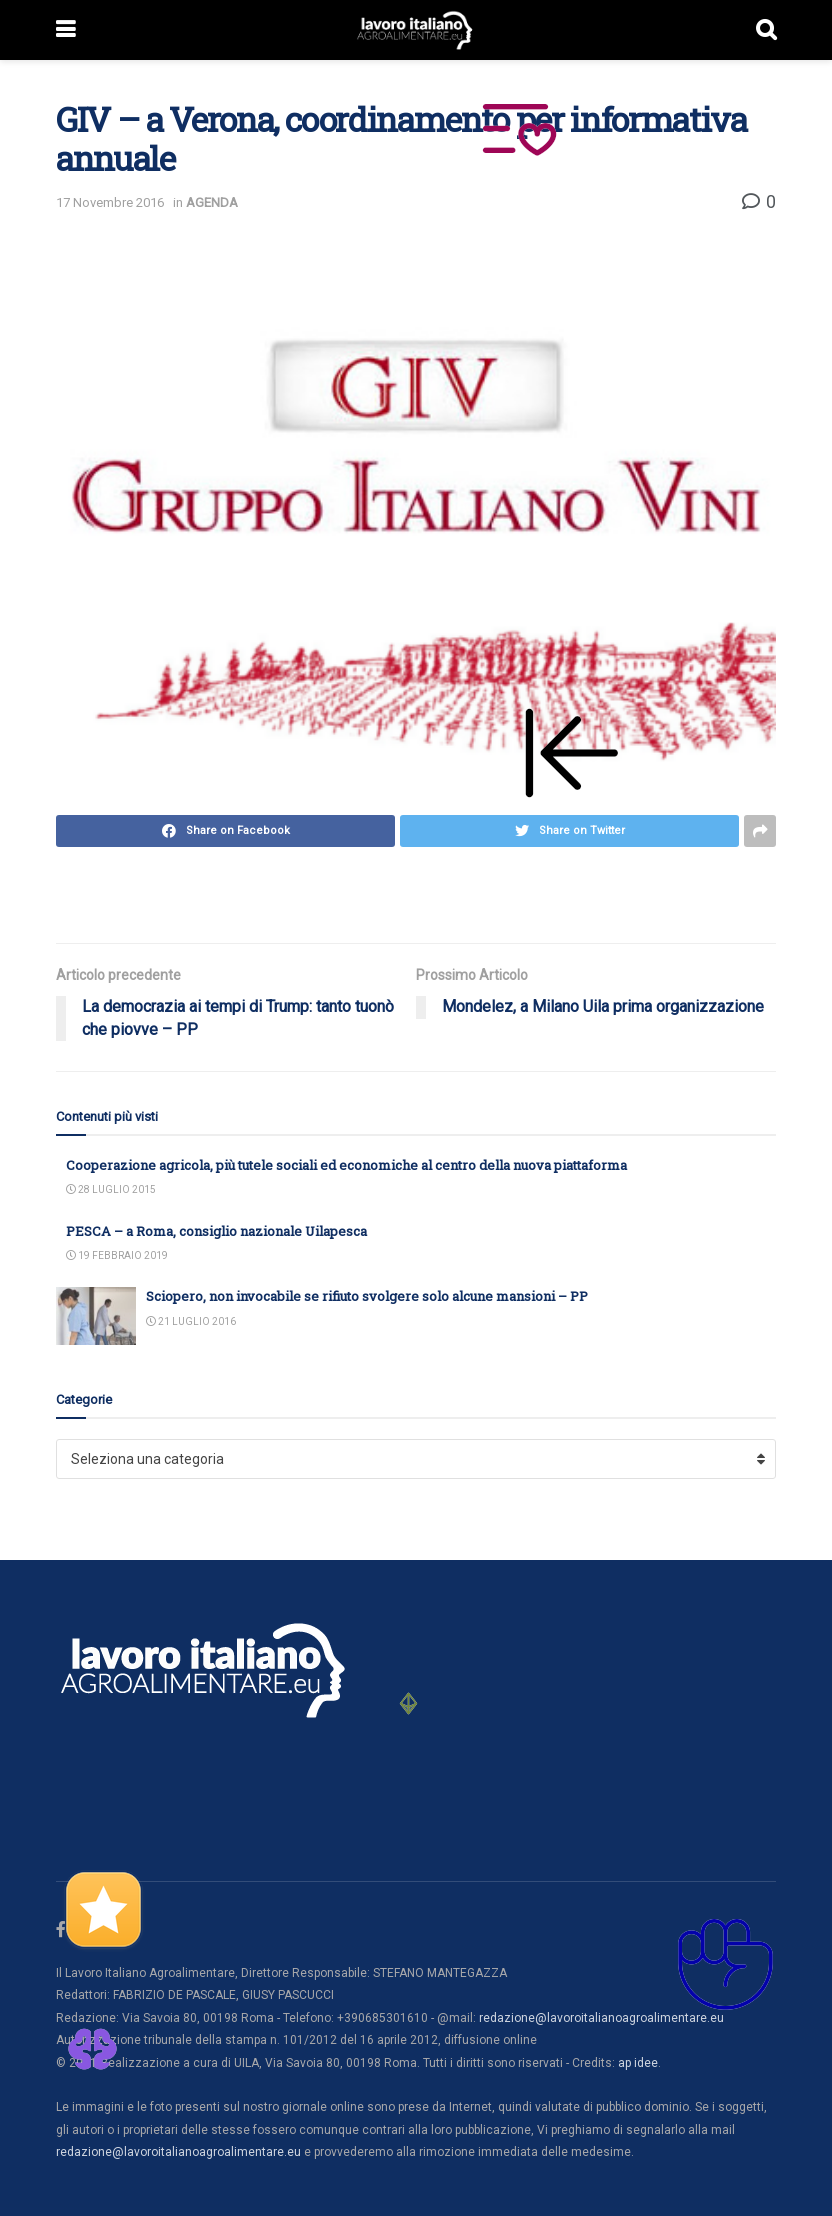 This screenshot has height=2216, width=832. Describe the element at coordinates (725, 1962) in the screenshot. I see `indicates solidarity or support action` at that location.